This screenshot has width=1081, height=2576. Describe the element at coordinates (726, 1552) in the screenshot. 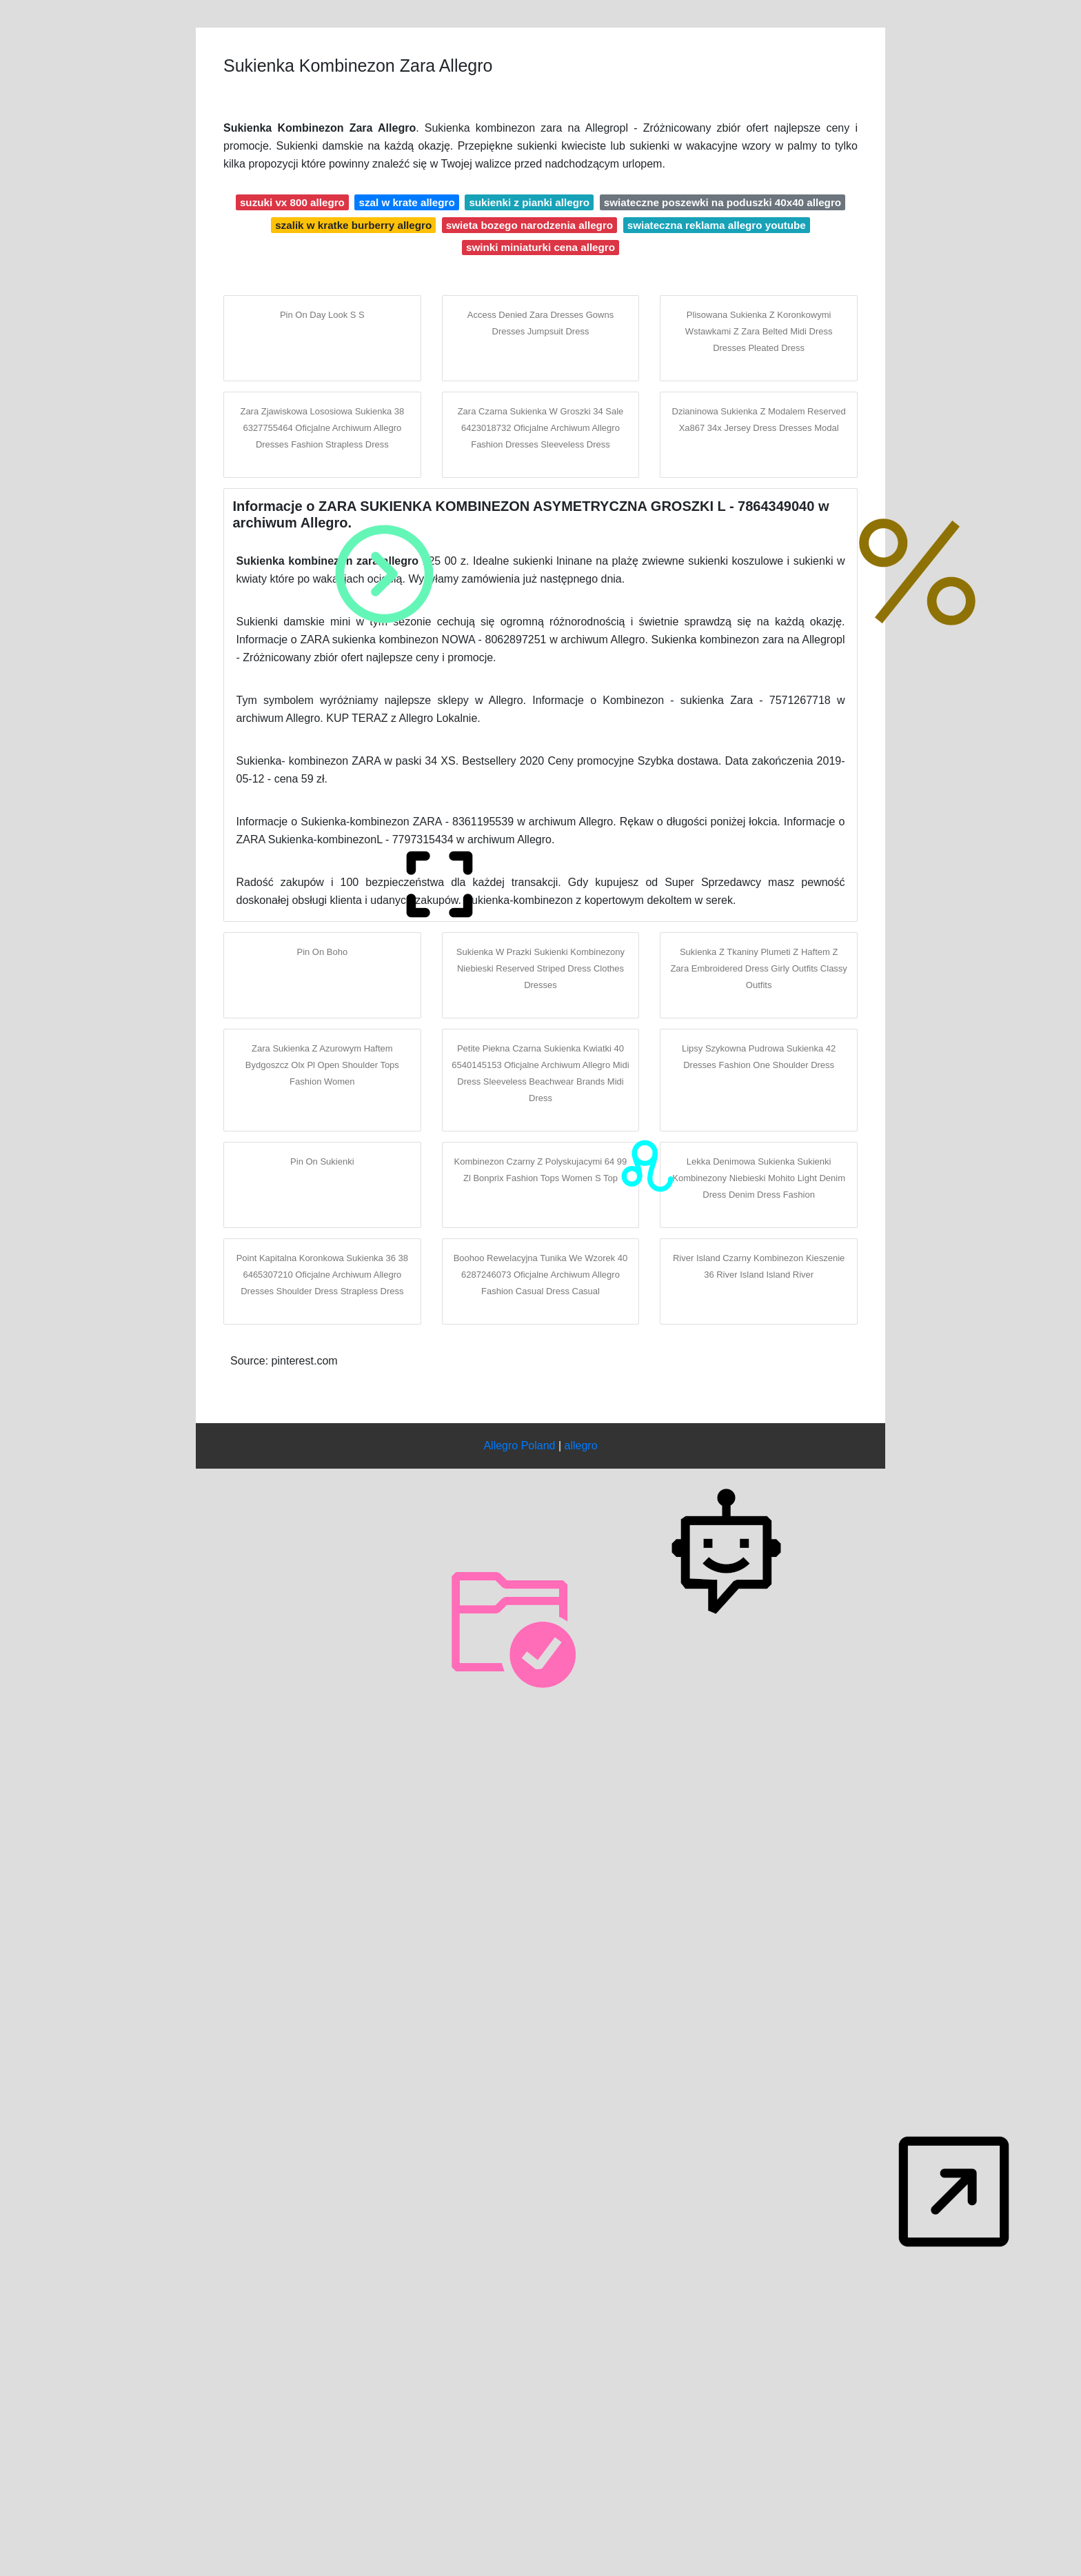

I see `access chatbot or automated assistant` at that location.